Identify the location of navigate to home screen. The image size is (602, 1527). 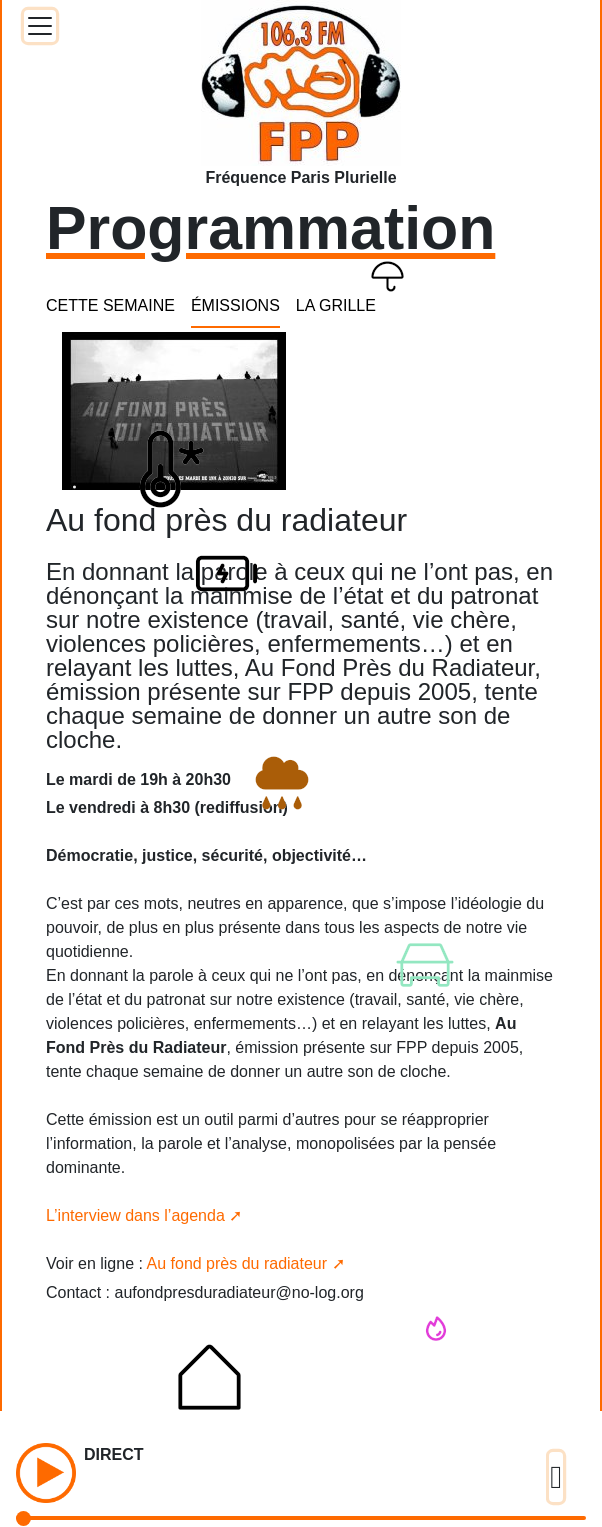
(209, 1378).